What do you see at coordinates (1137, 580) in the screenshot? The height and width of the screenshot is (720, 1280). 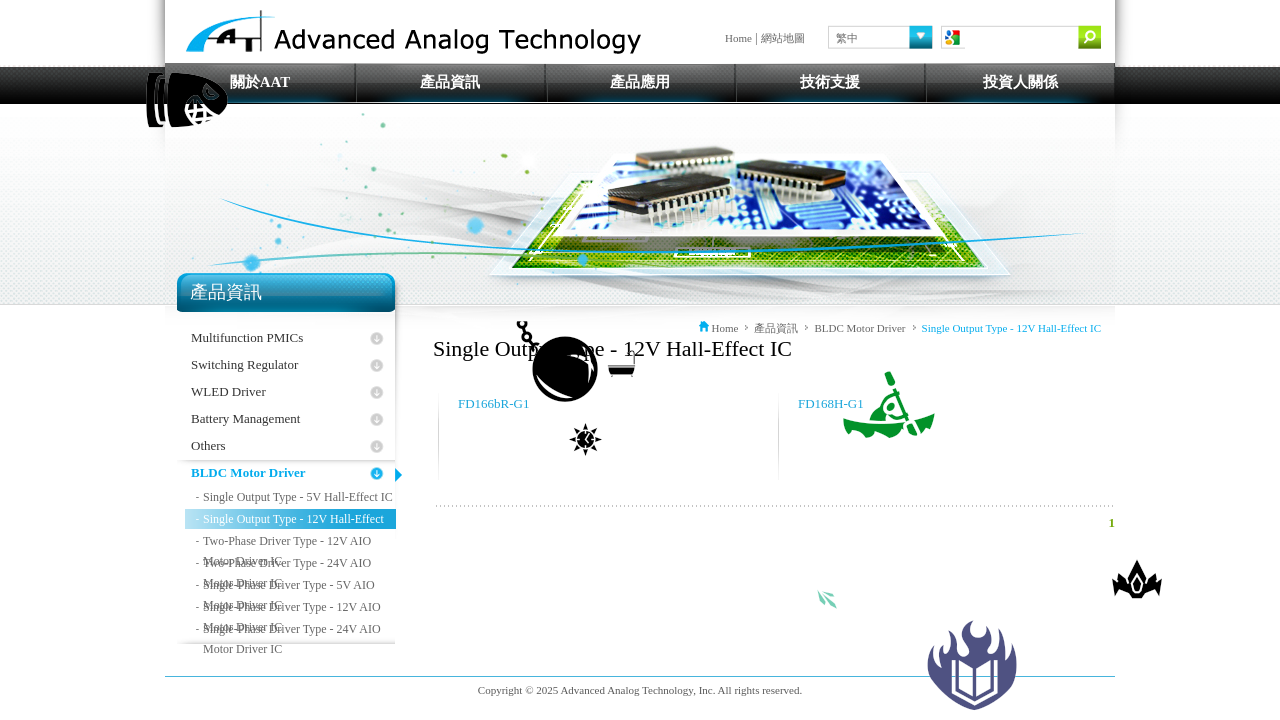 I see `indicates royalty or kingdom-related game feature` at bounding box center [1137, 580].